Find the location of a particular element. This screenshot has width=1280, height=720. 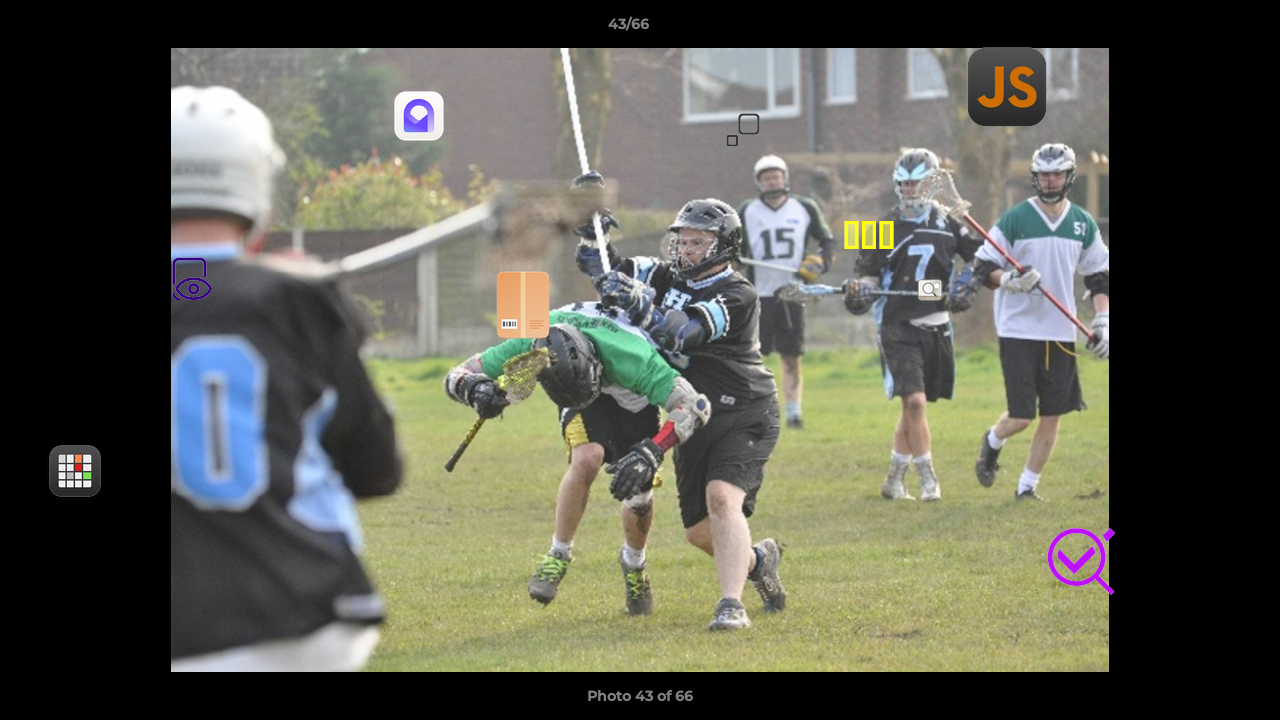

open hitori puzzle game is located at coordinates (75, 471).